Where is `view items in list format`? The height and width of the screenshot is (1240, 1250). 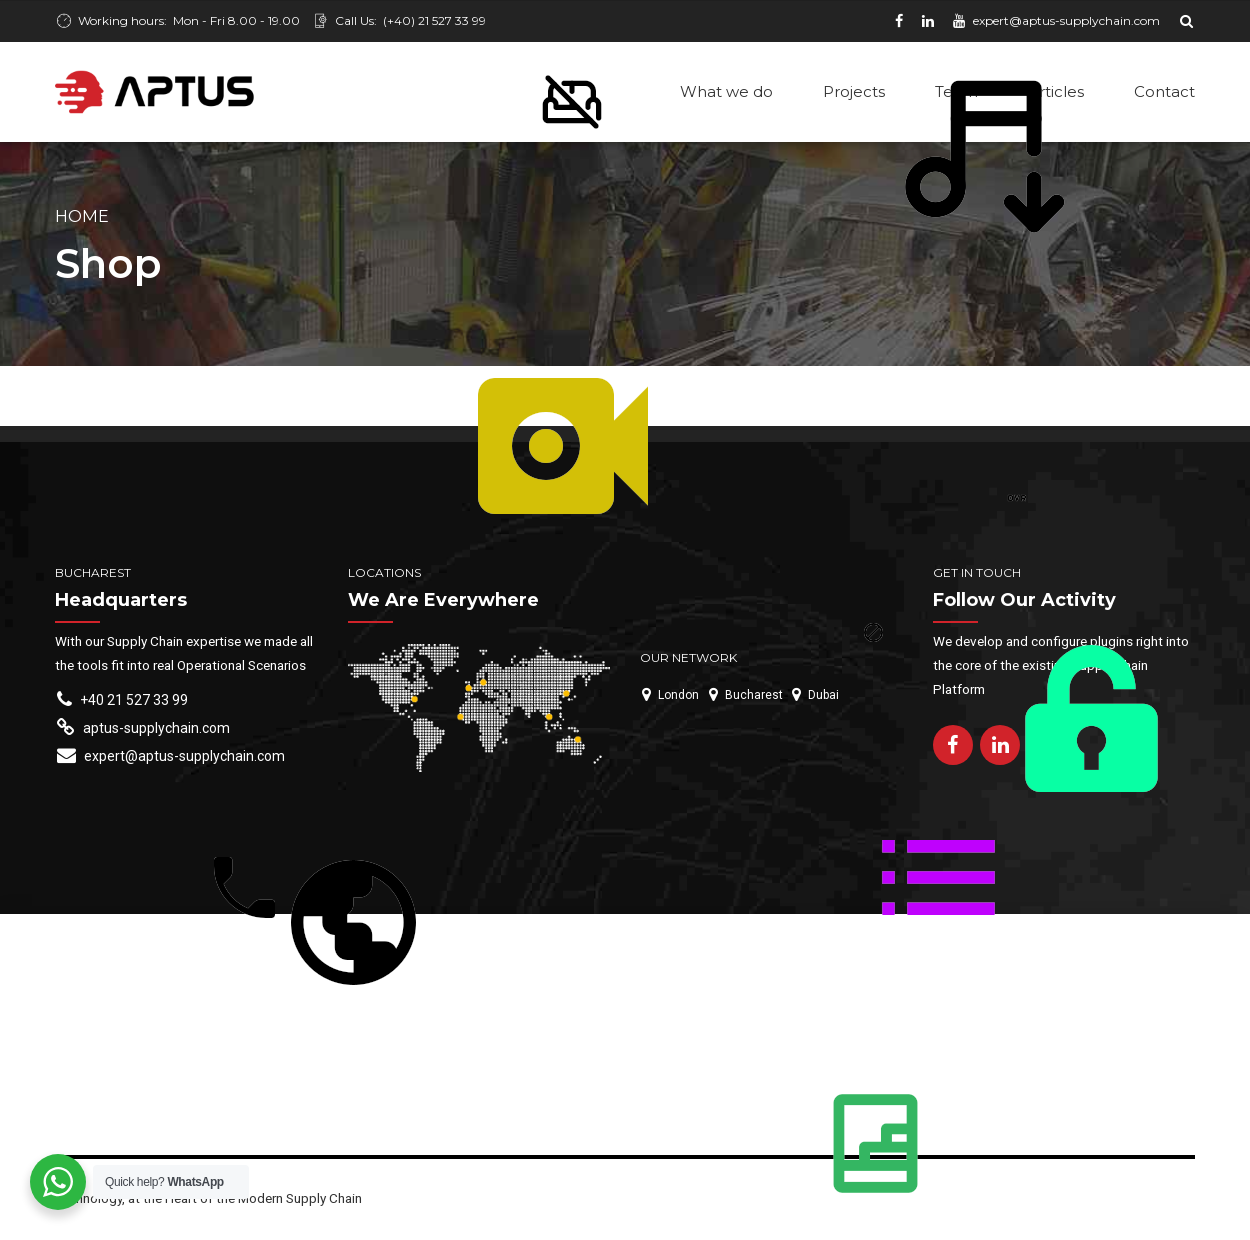 view items in list format is located at coordinates (938, 877).